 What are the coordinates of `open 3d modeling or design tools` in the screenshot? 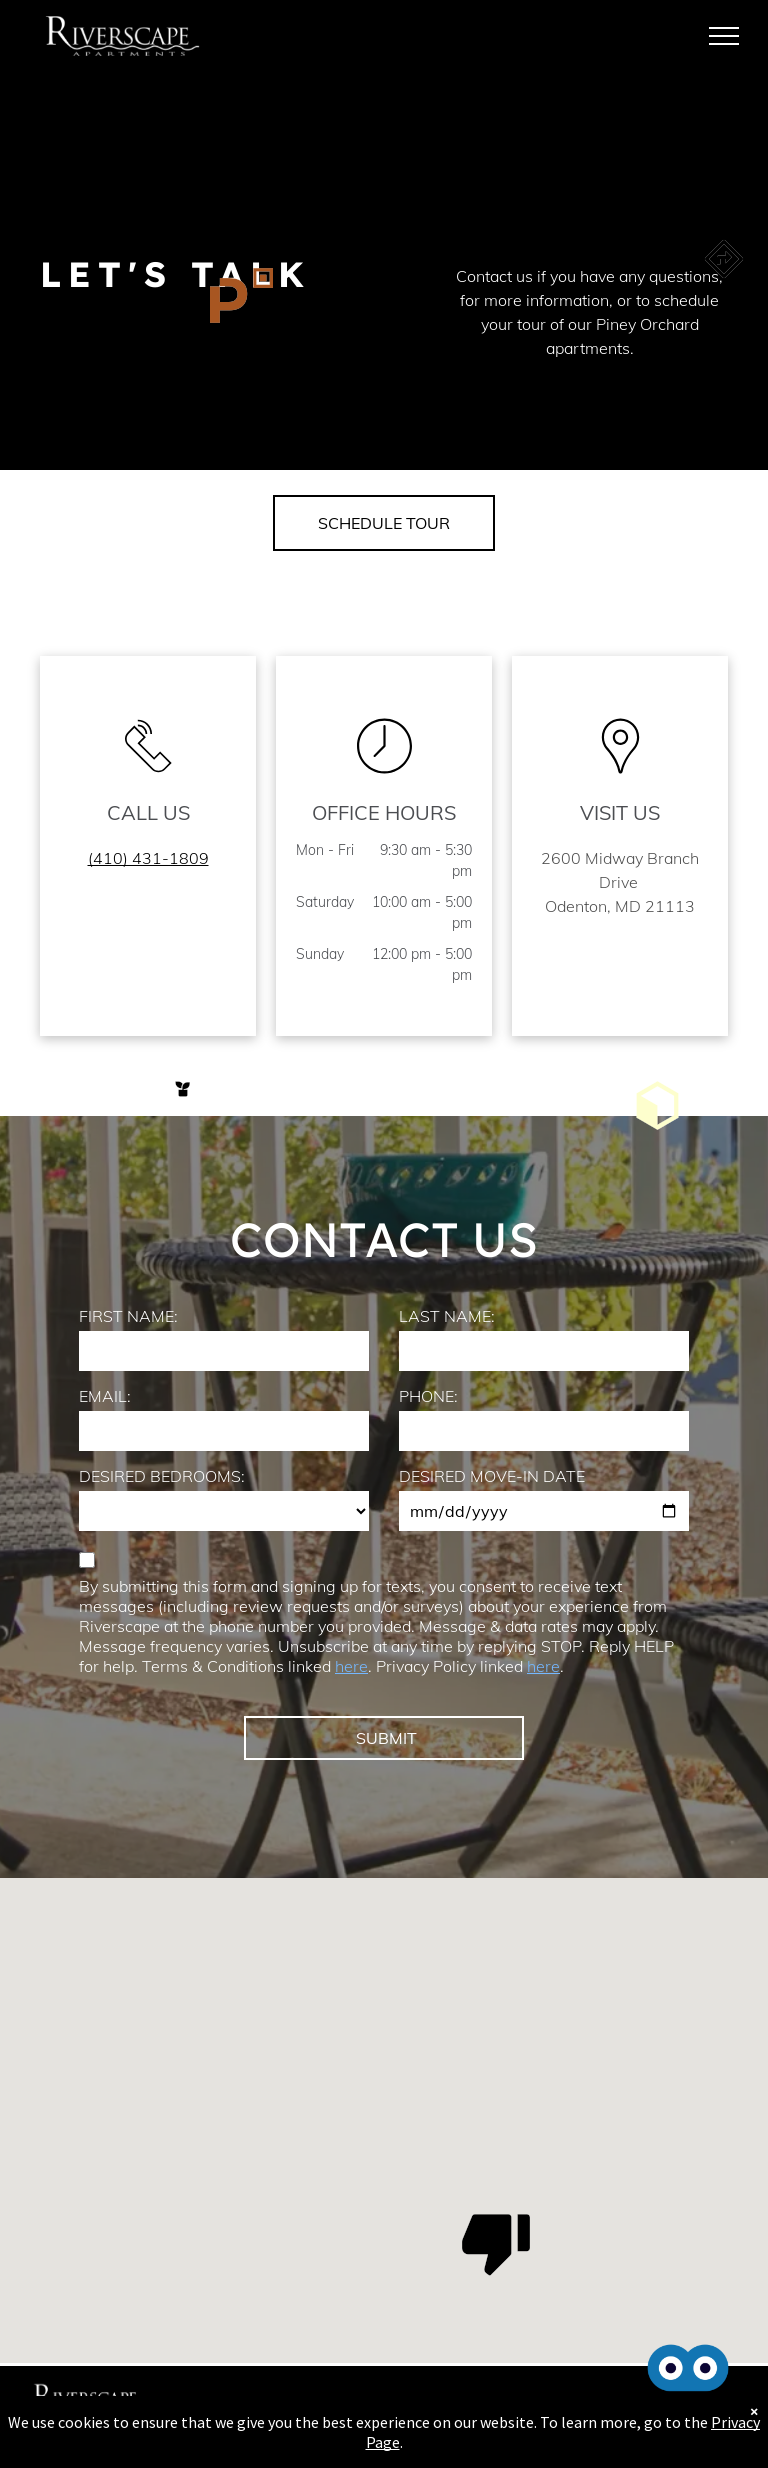 It's located at (657, 1105).